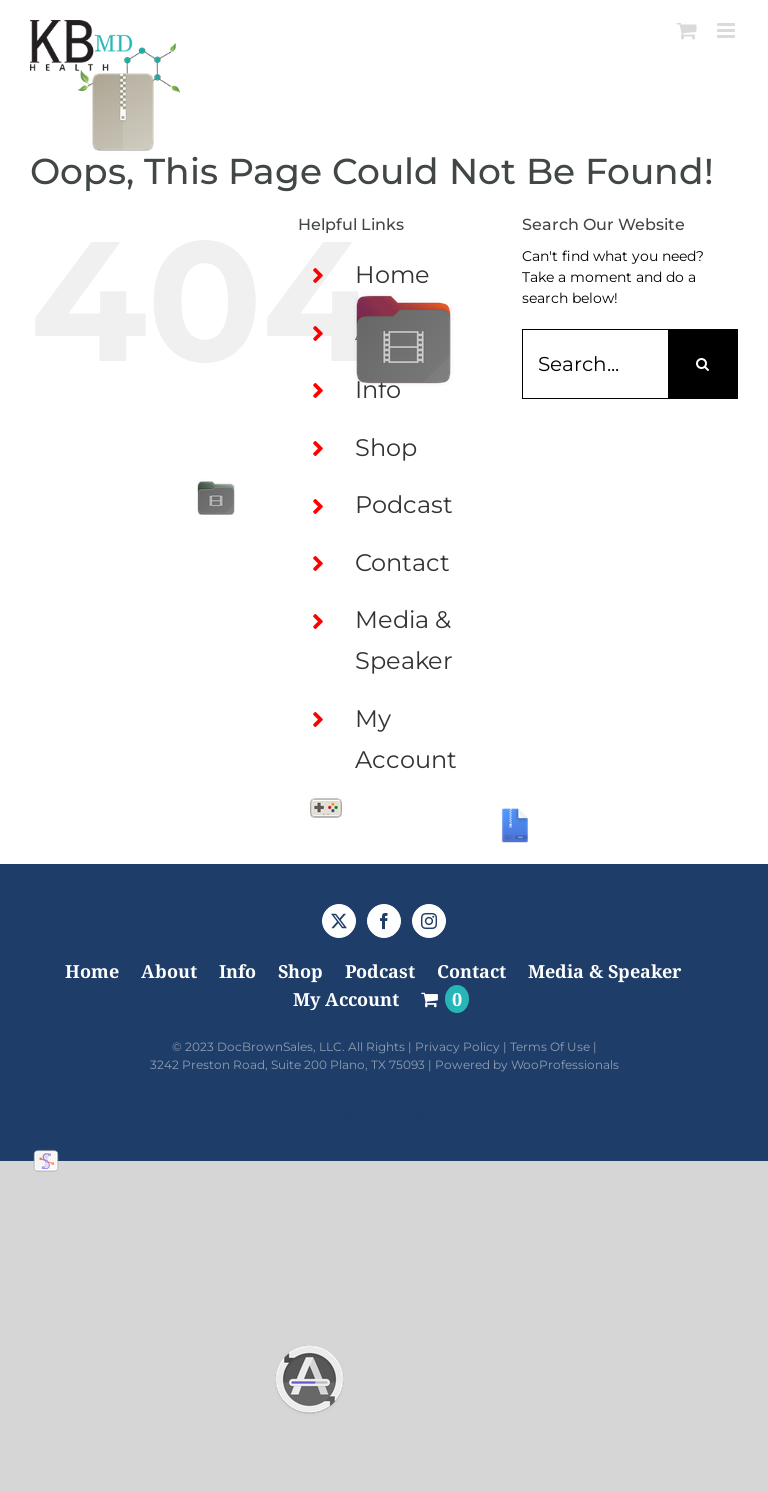 Image resolution: width=768 pixels, height=1492 pixels. What do you see at coordinates (403, 339) in the screenshot?
I see `open your videos folder` at bounding box center [403, 339].